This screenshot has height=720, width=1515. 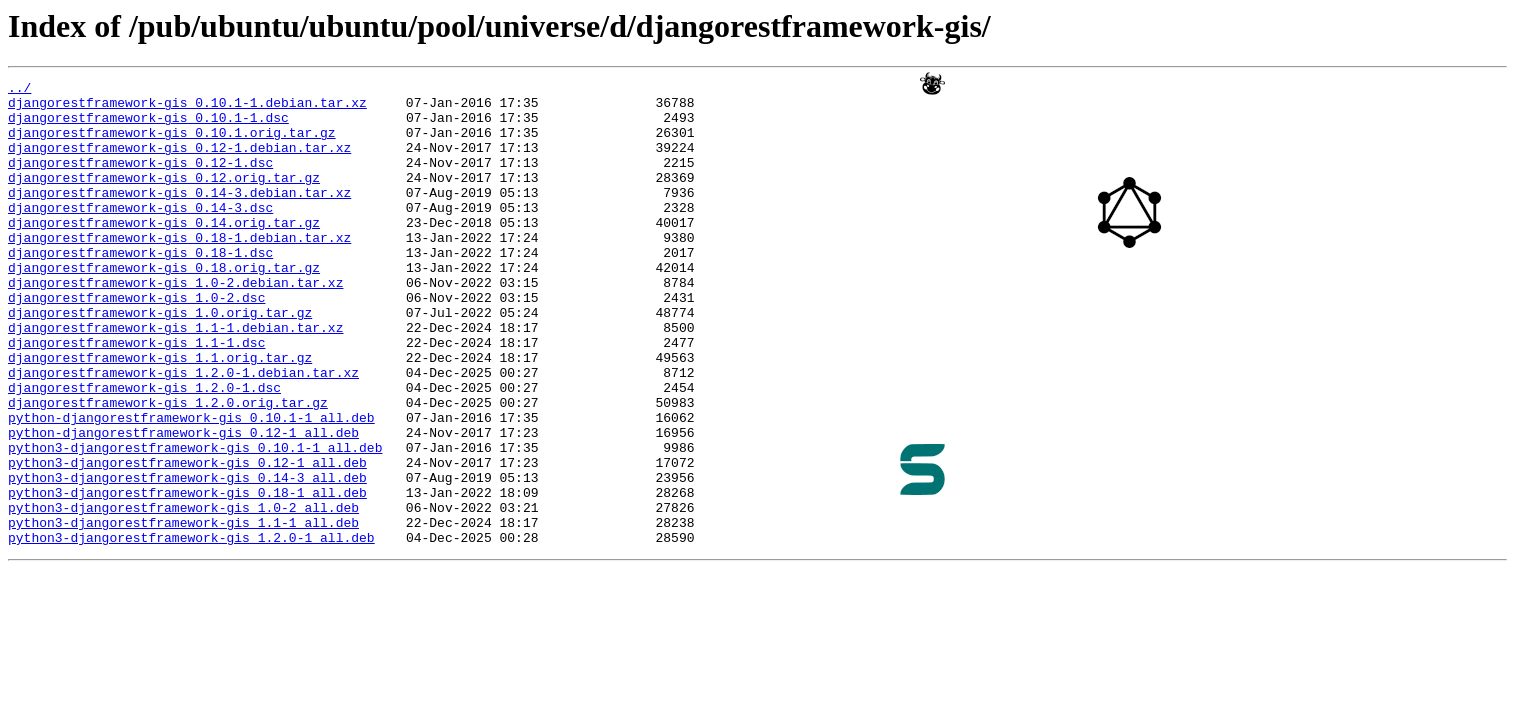 I want to click on graphql api or technology indicator, so click(x=1129, y=212).